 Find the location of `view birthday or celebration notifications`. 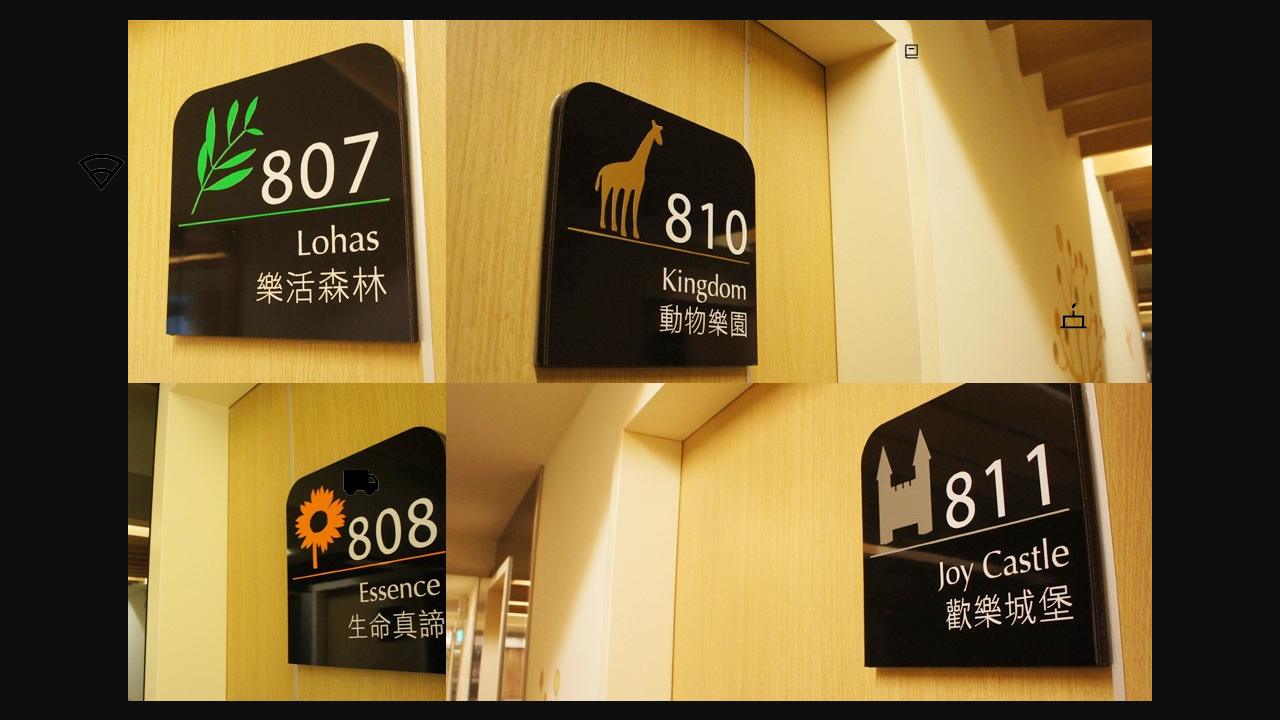

view birthday or celebration notifications is located at coordinates (1073, 316).